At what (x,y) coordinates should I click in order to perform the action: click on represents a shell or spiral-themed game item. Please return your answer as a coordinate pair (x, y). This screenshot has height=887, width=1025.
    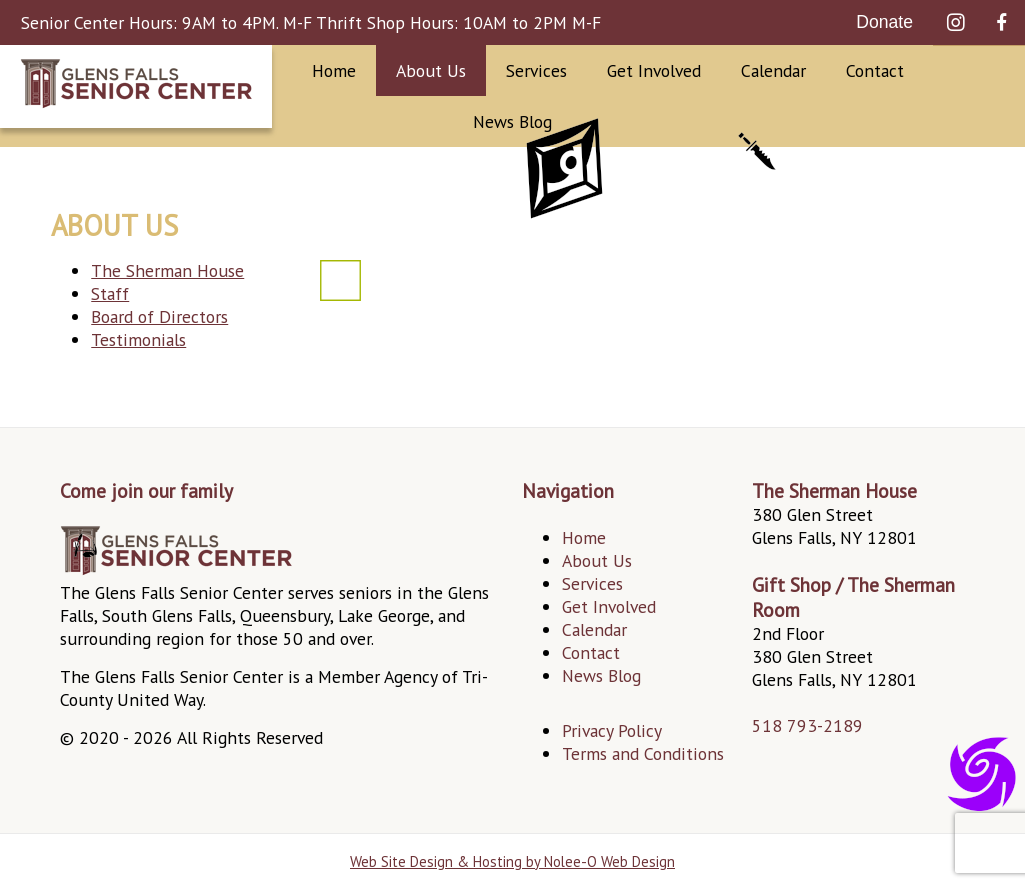
    Looking at the image, I should click on (982, 774).